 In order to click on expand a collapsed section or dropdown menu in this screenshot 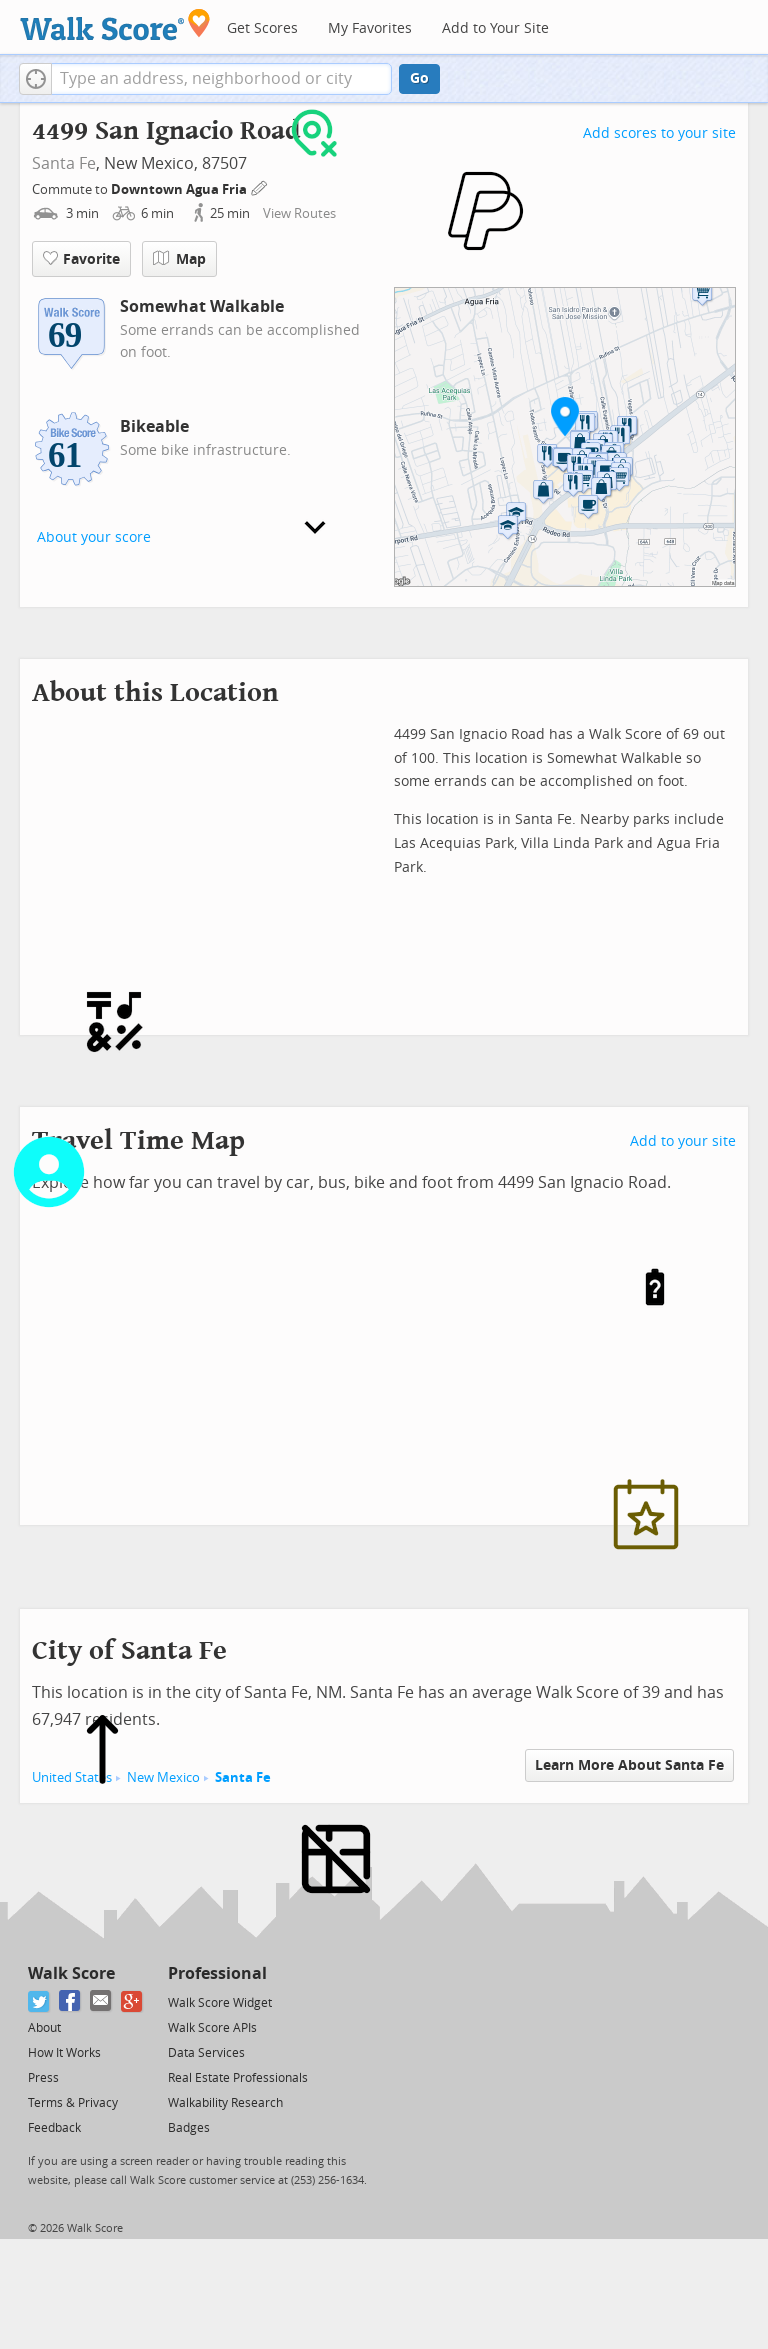, I will do `click(315, 527)`.